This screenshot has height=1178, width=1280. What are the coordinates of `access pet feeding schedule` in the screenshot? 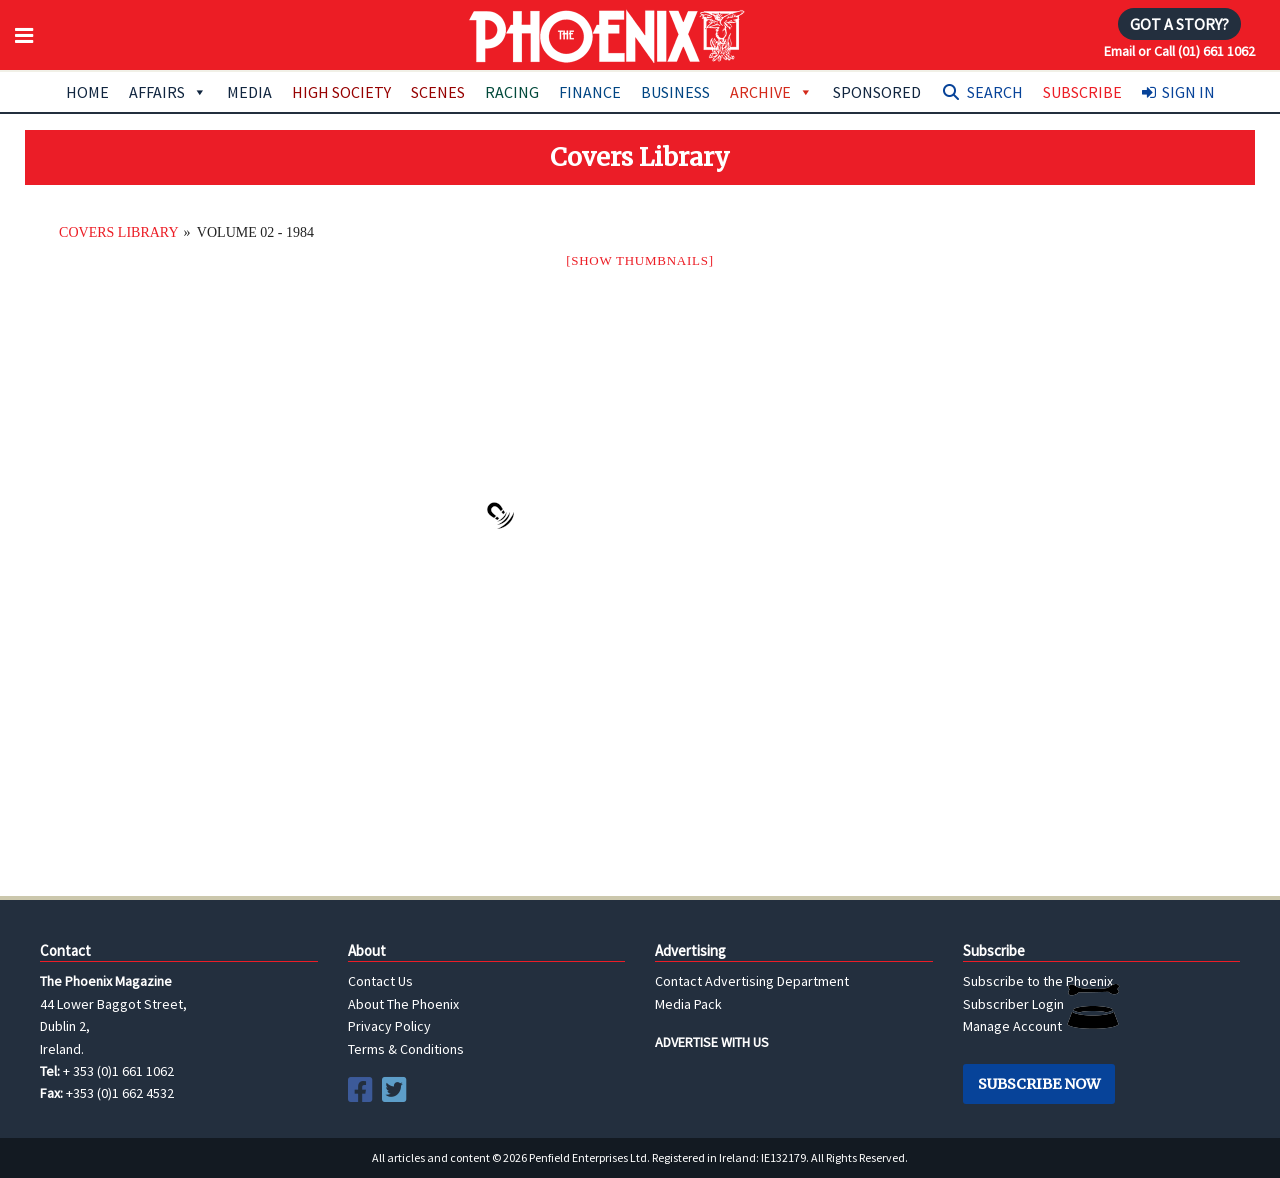 It's located at (1093, 1004).